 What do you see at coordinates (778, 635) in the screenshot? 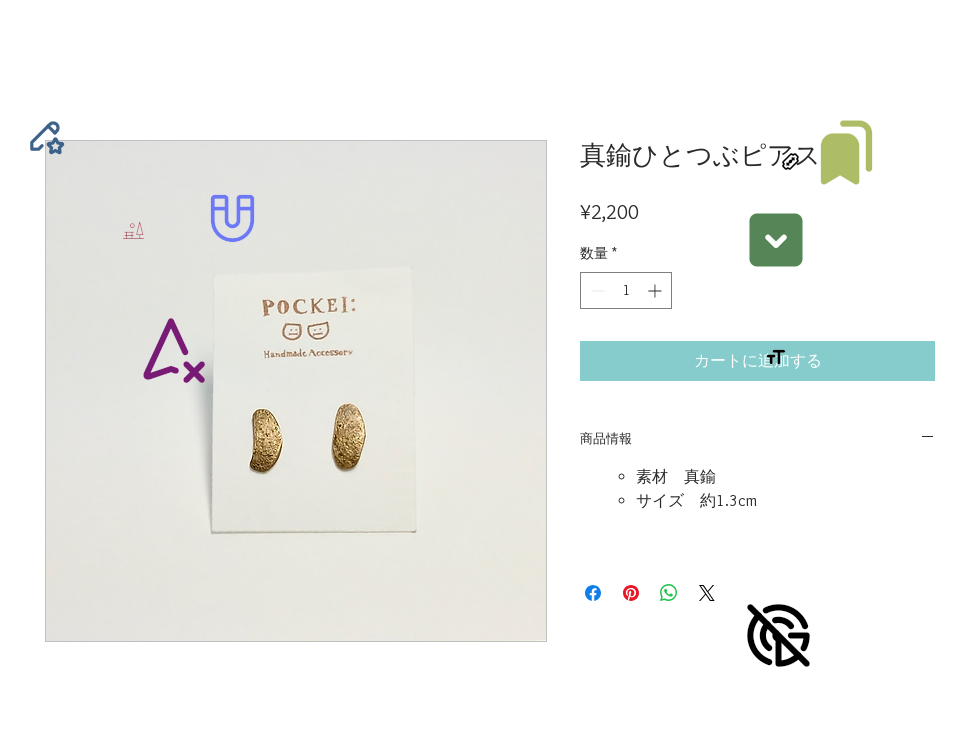
I see `radar or scanning feature disabled` at bounding box center [778, 635].